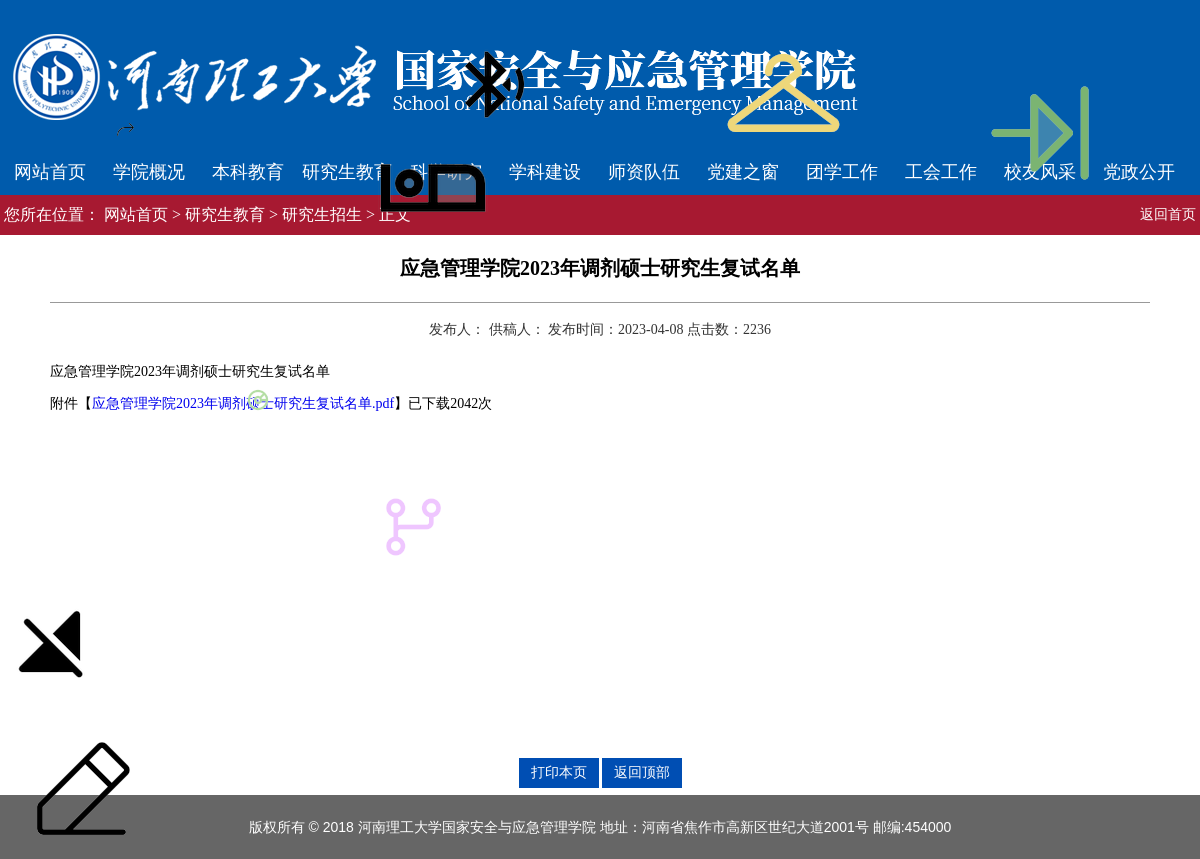 This screenshot has height=859, width=1200. I want to click on access wardrobe or clothing options, so click(783, 98).